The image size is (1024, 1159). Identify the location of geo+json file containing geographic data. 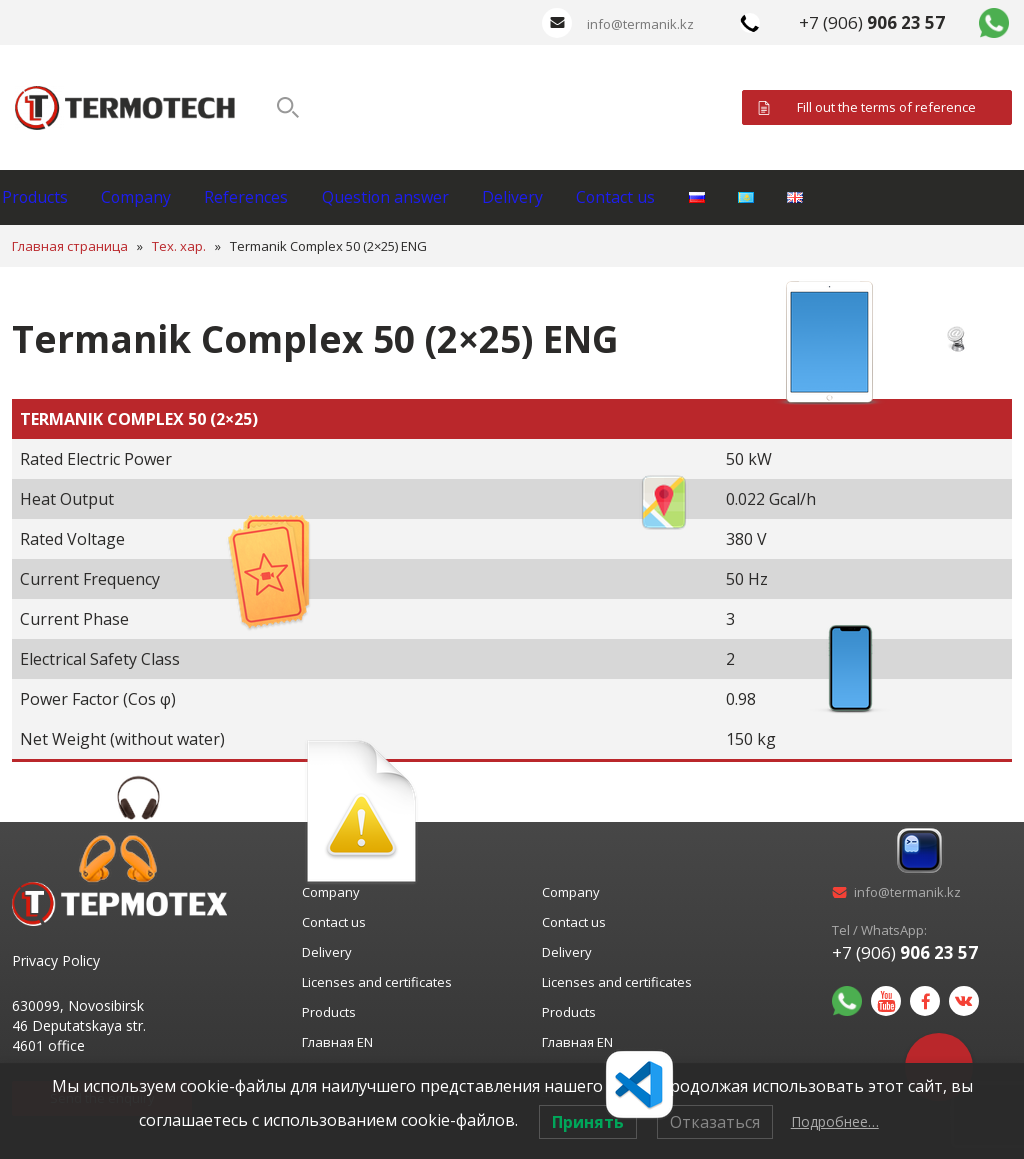
(664, 502).